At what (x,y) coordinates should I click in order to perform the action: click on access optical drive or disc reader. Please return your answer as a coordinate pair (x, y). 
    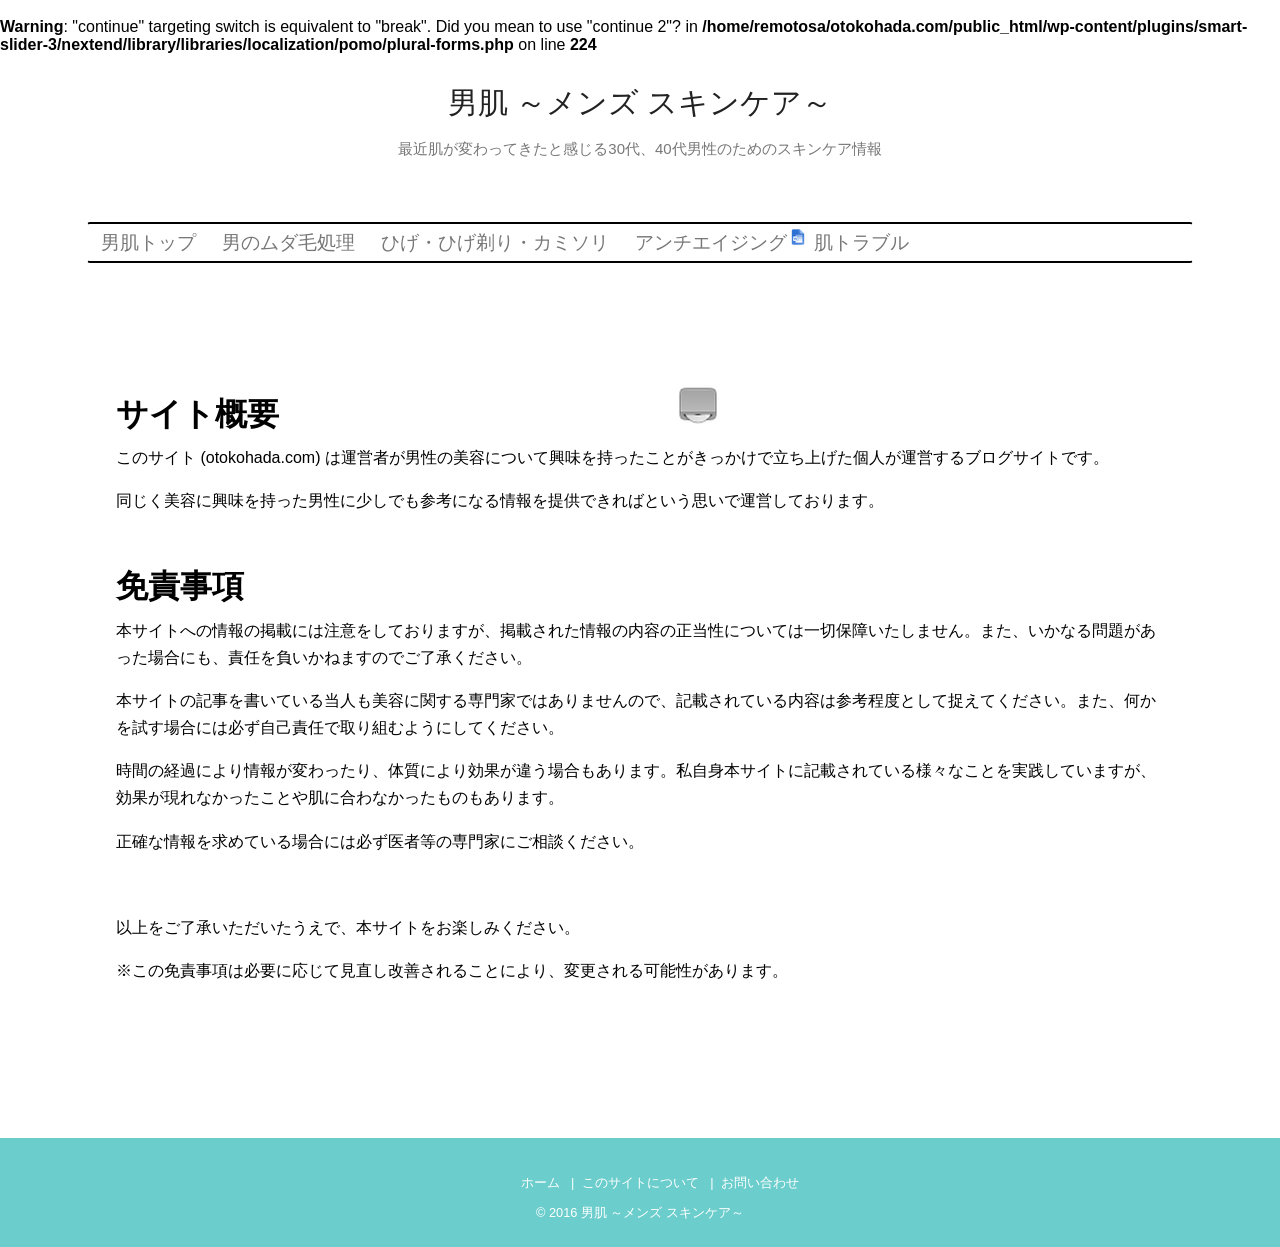
    Looking at the image, I should click on (698, 404).